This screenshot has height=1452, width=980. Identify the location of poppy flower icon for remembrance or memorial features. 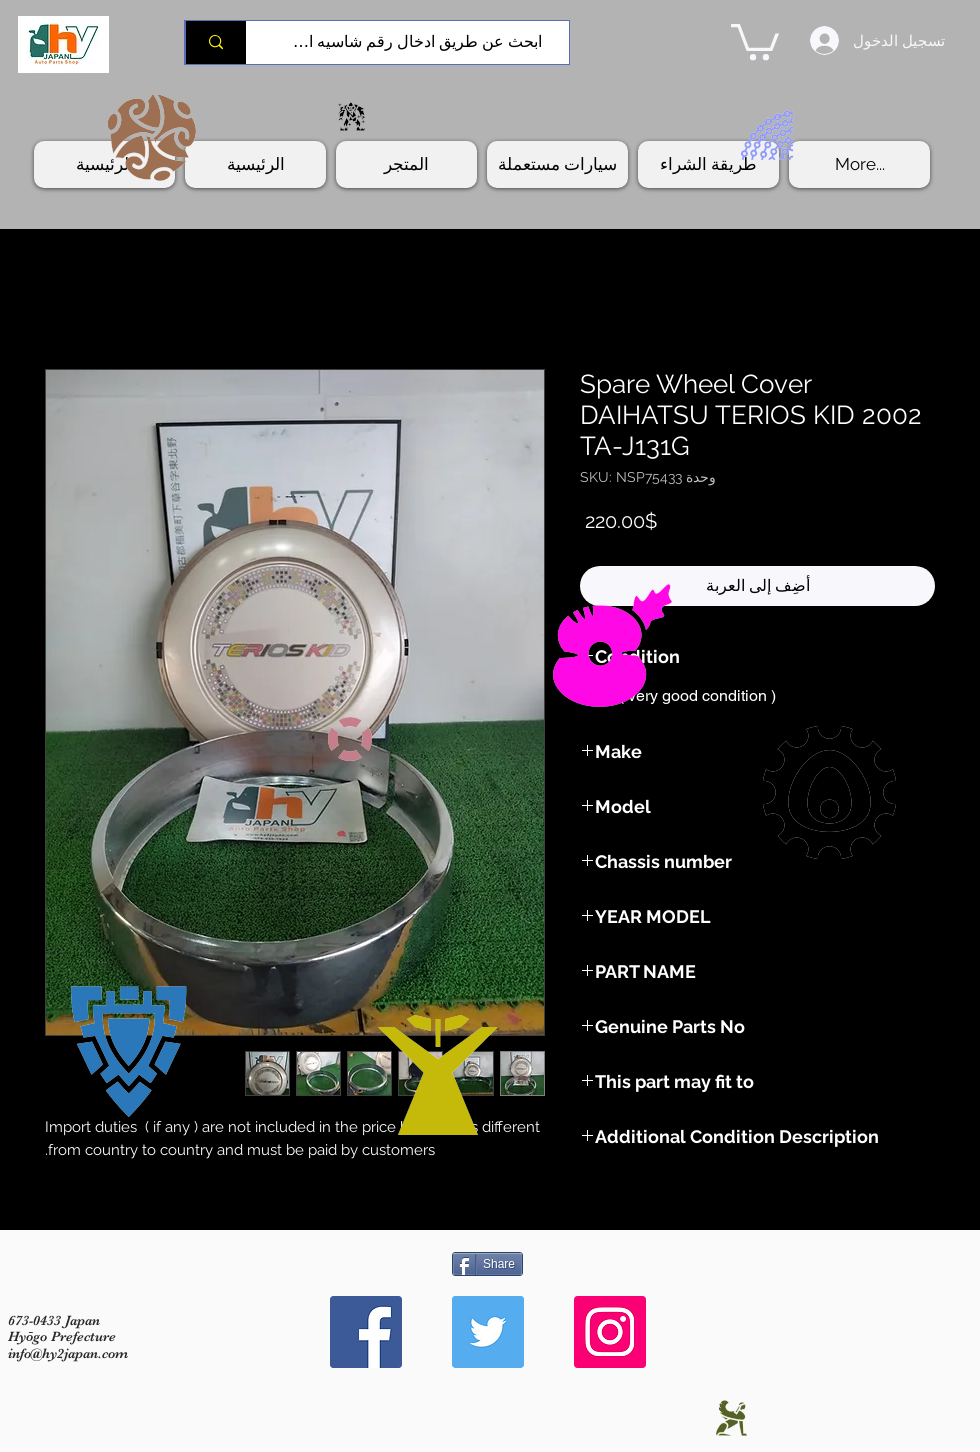
(612, 645).